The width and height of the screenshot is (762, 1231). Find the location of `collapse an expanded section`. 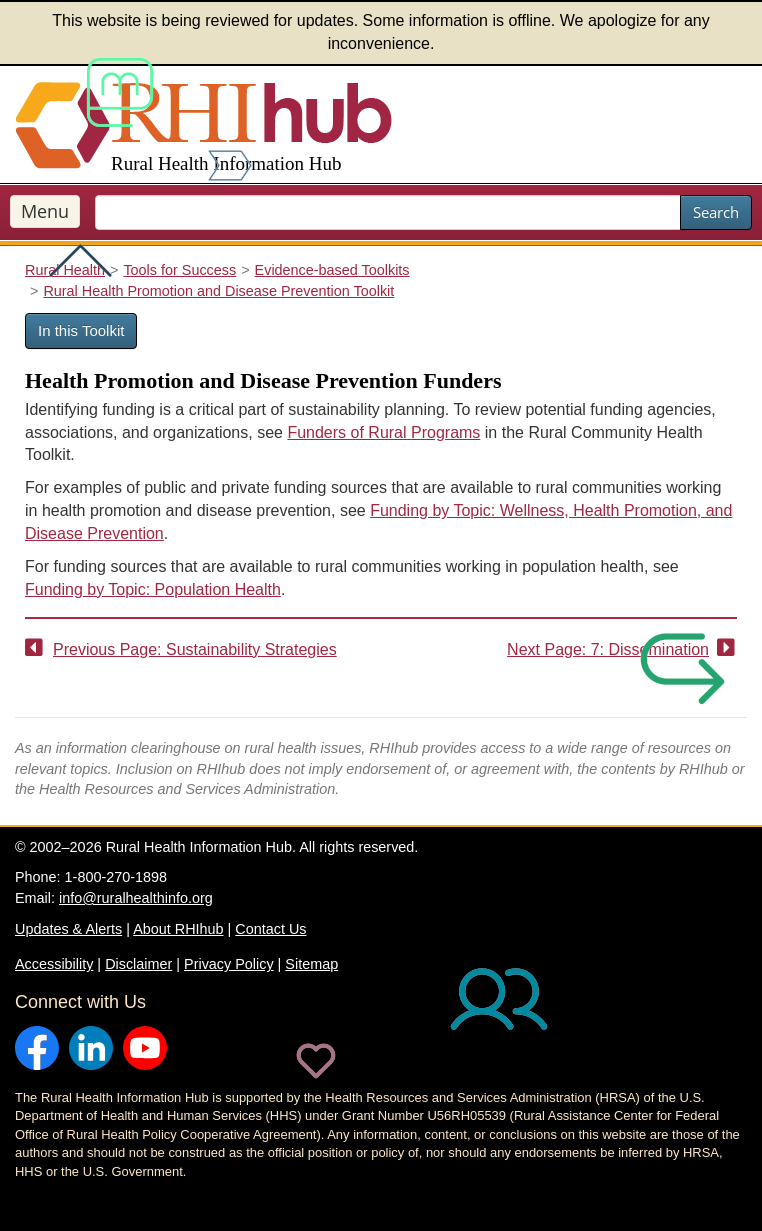

collapse an expanded section is located at coordinates (80, 263).